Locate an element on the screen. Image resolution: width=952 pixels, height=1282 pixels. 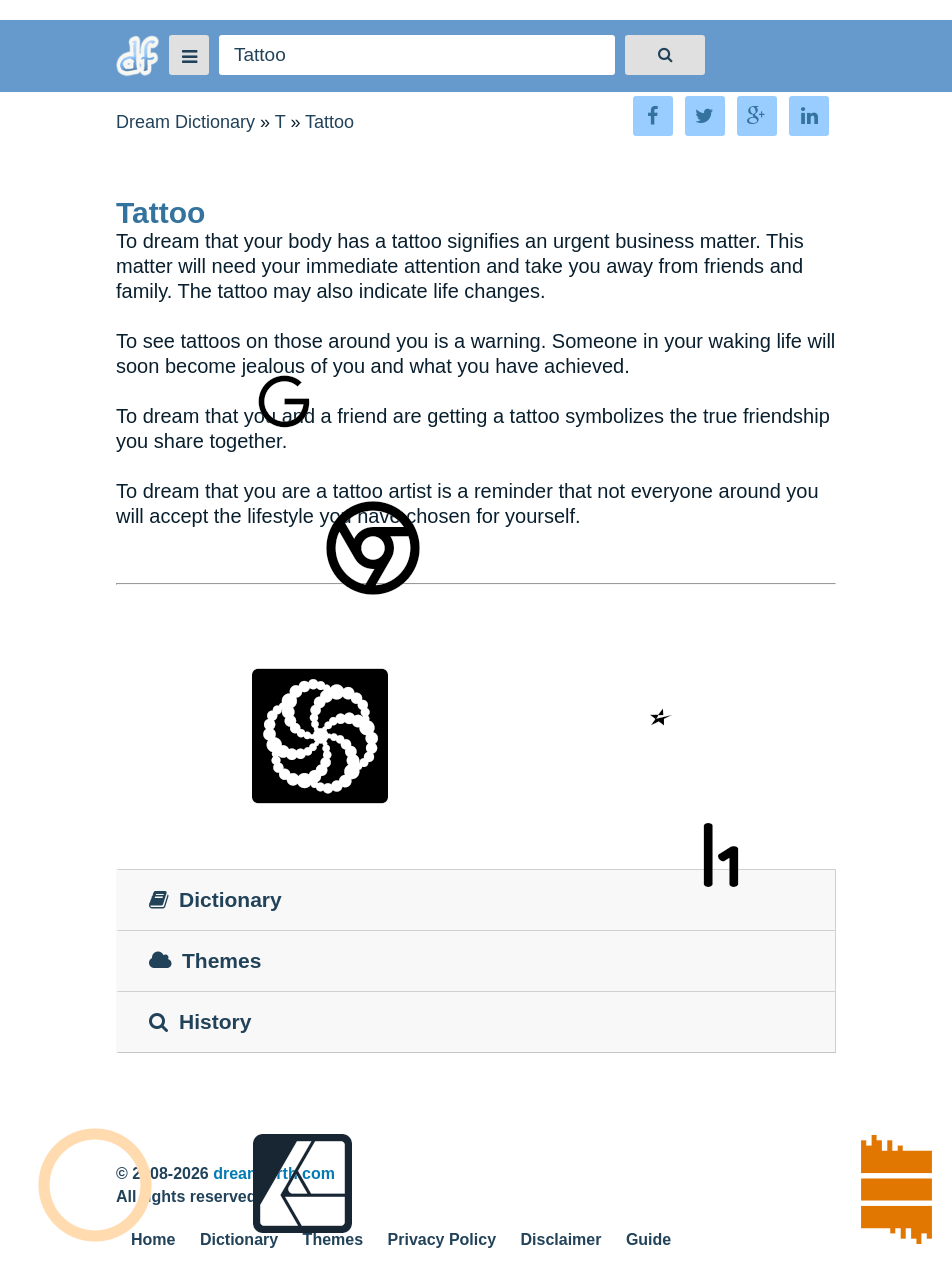
open Affinity Designer application is located at coordinates (302, 1183).